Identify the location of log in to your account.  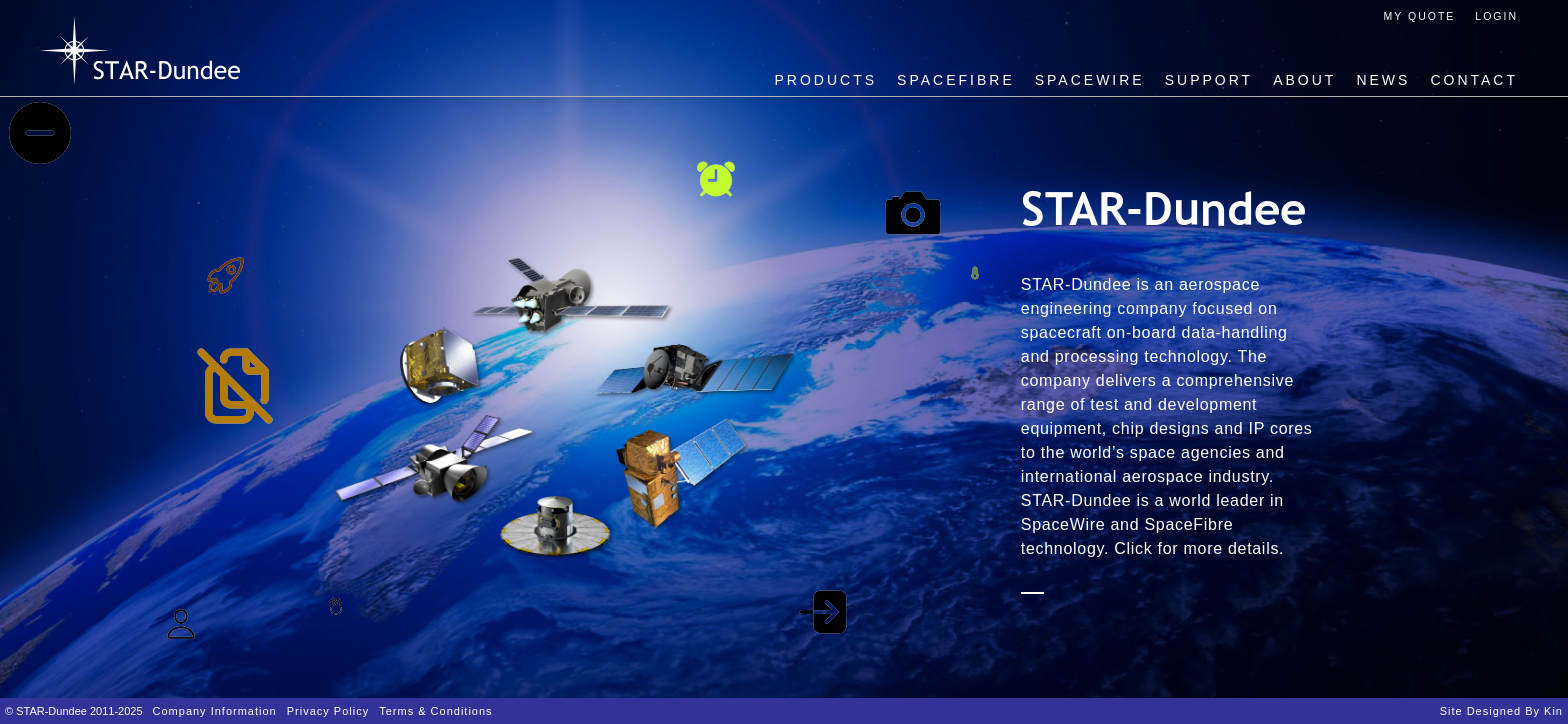
(823, 612).